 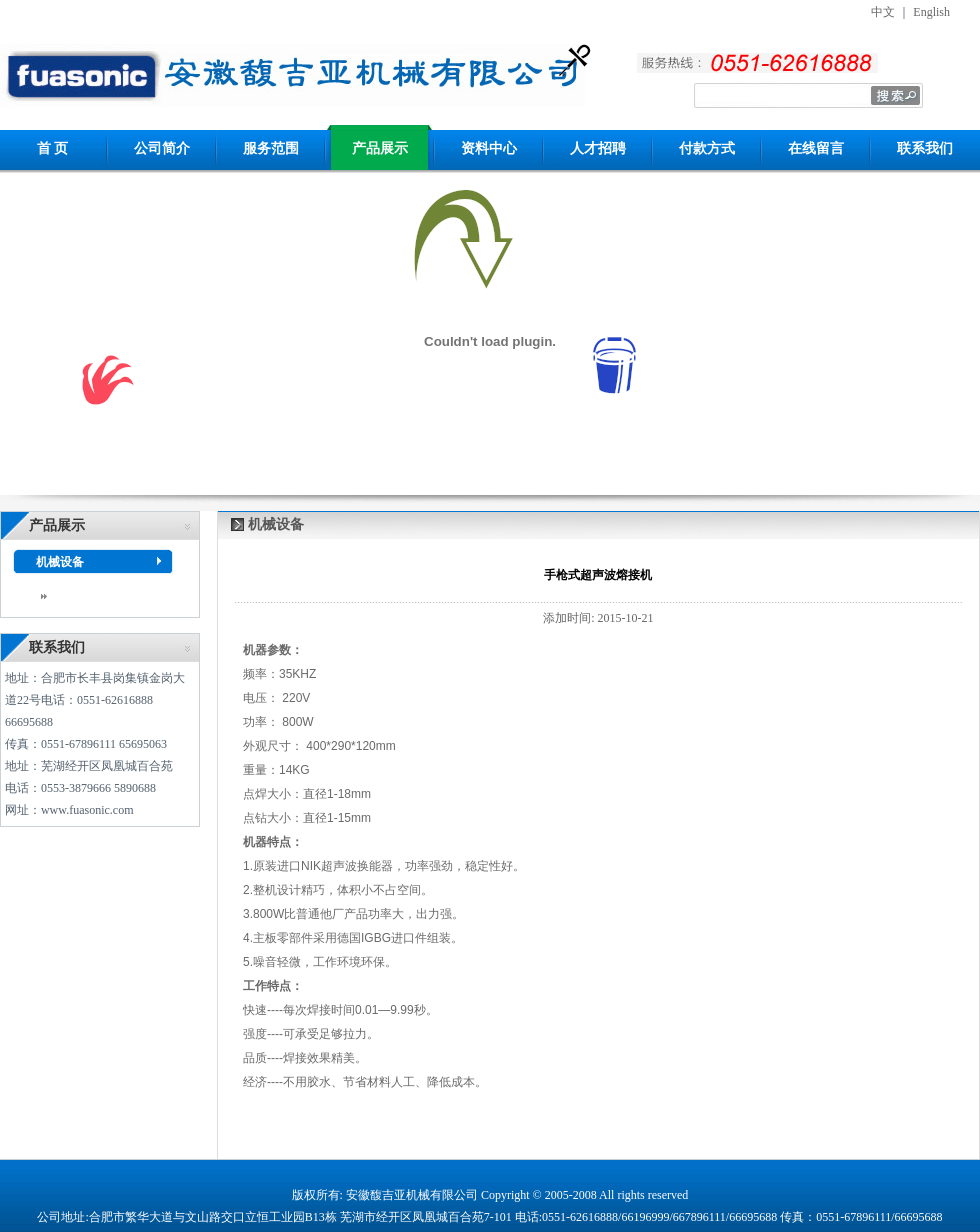 What do you see at coordinates (108, 379) in the screenshot?
I see `enemy grab or grapple attack in a game` at bounding box center [108, 379].